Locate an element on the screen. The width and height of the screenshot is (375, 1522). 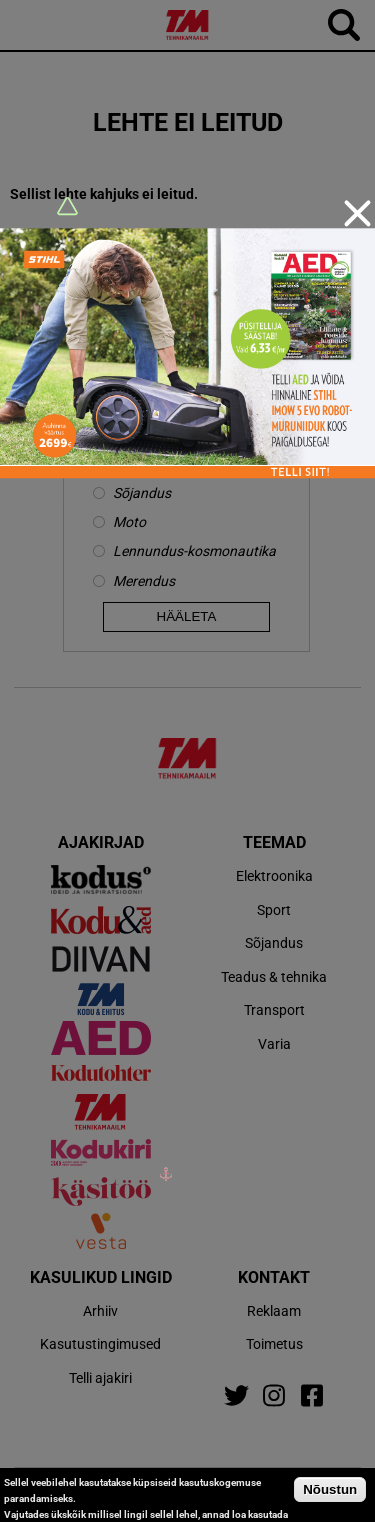
anchor link to a specific section on a page is located at coordinates (166, 1174).